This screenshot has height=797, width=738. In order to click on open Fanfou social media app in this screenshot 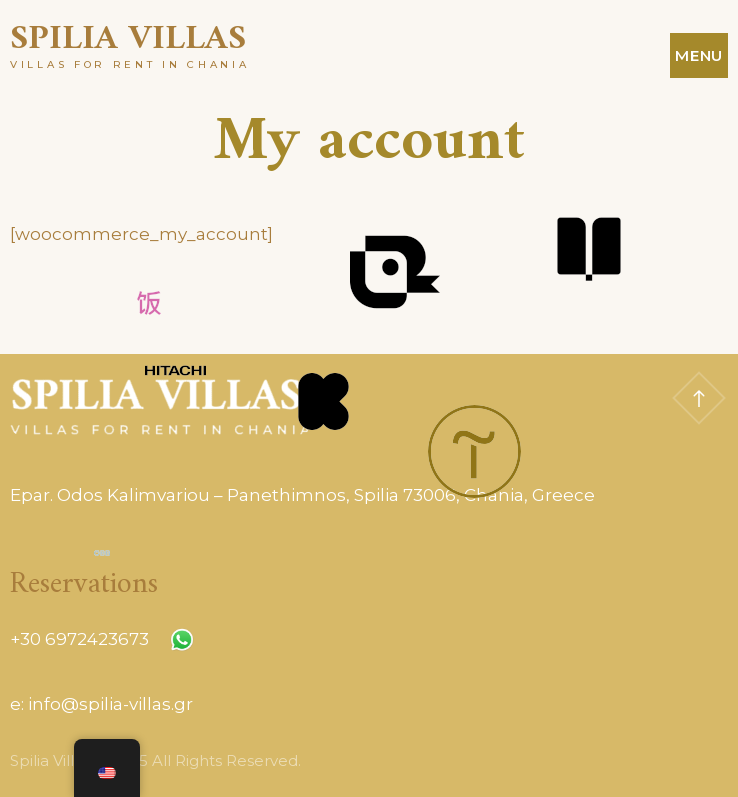, I will do `click(149, 303)`.